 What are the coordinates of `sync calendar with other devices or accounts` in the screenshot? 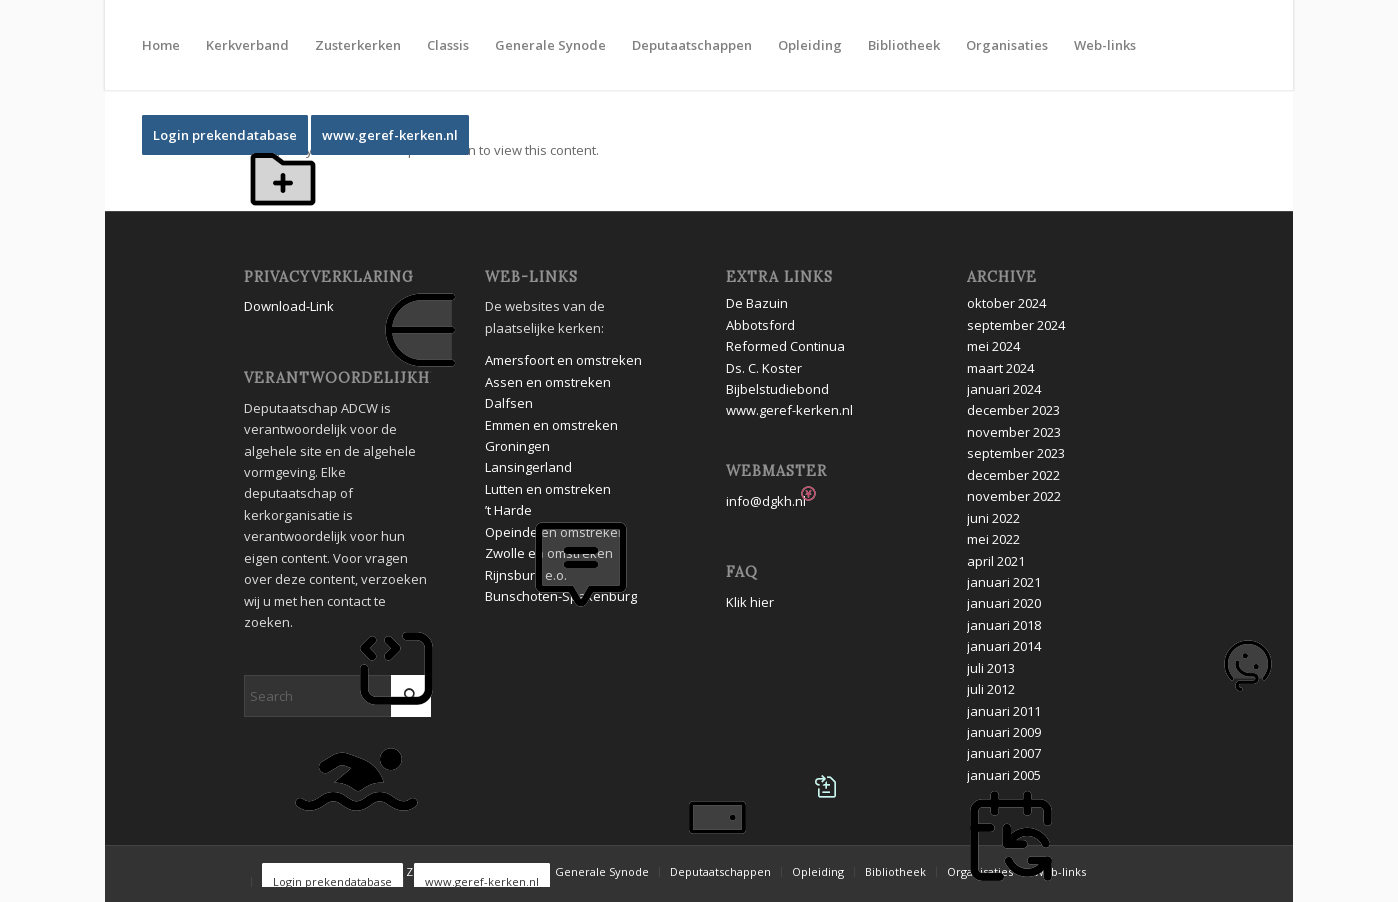 It's located at (1011, 836).